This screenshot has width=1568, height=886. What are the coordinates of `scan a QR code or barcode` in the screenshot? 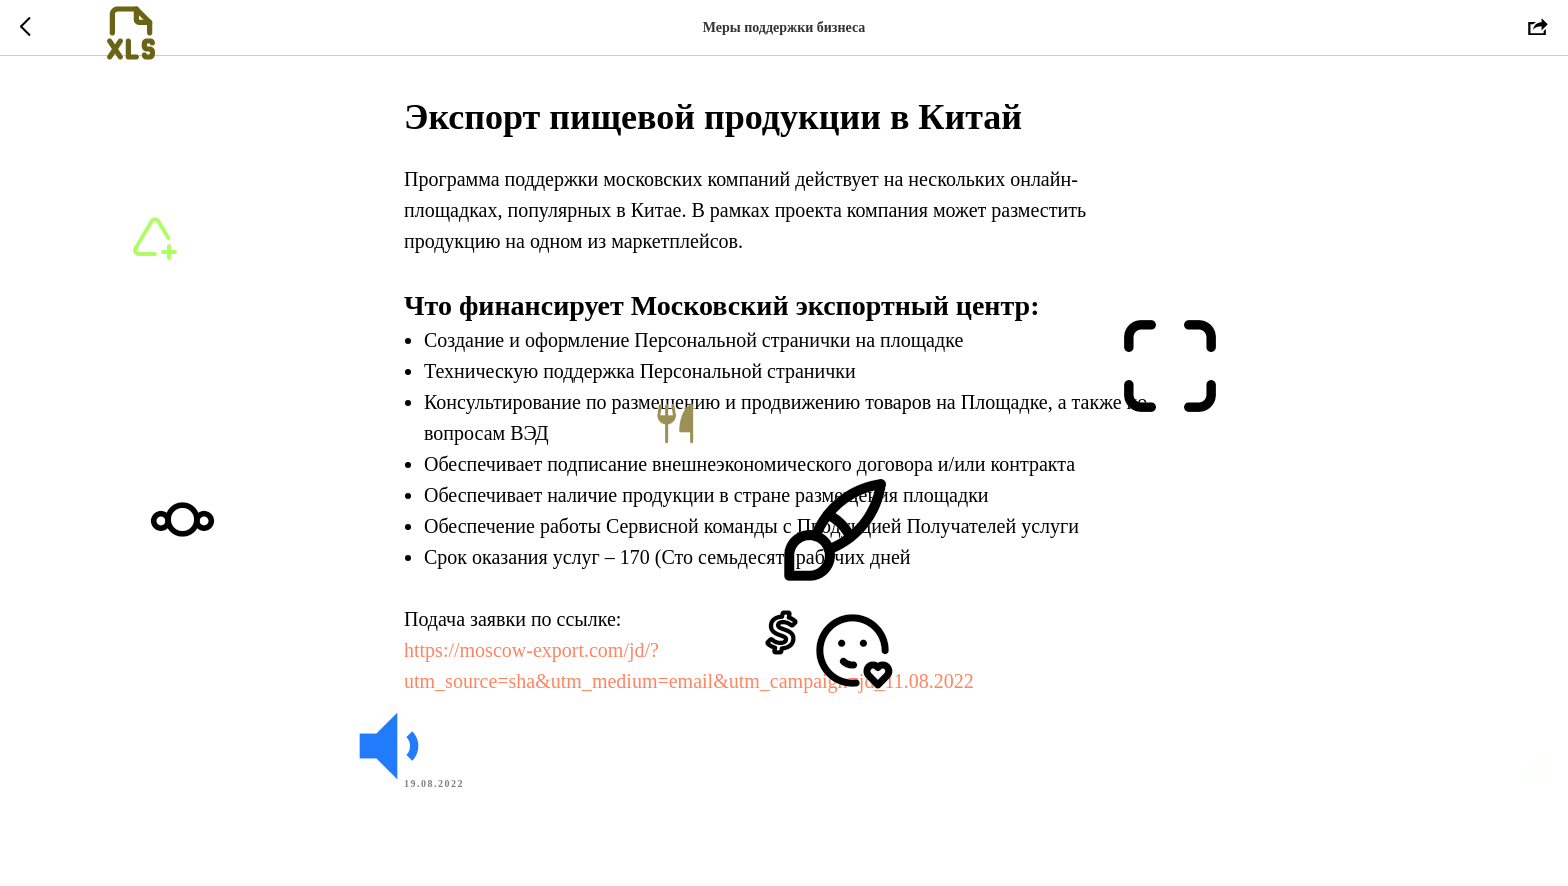 It's located at (1170, 366).